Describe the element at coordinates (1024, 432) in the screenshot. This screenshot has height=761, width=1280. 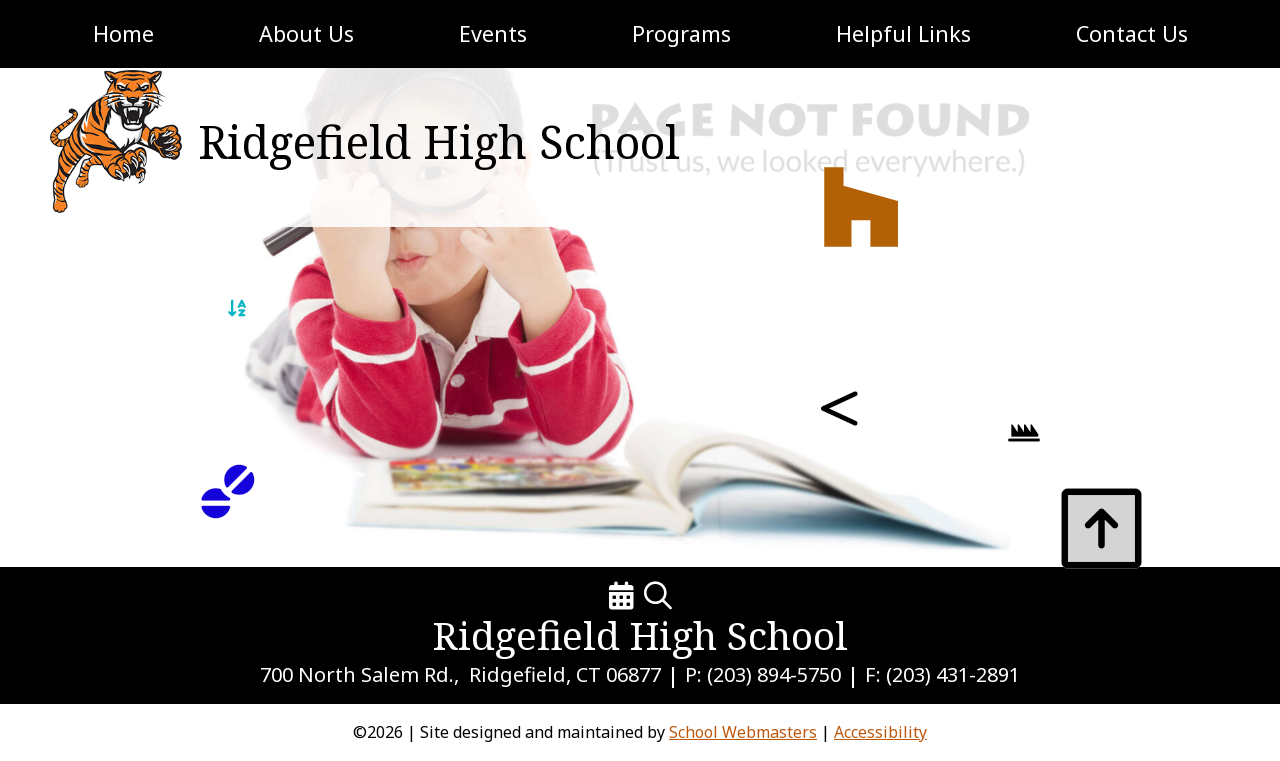
I see `indicates a road hazard or spike strip ahead` at that location.